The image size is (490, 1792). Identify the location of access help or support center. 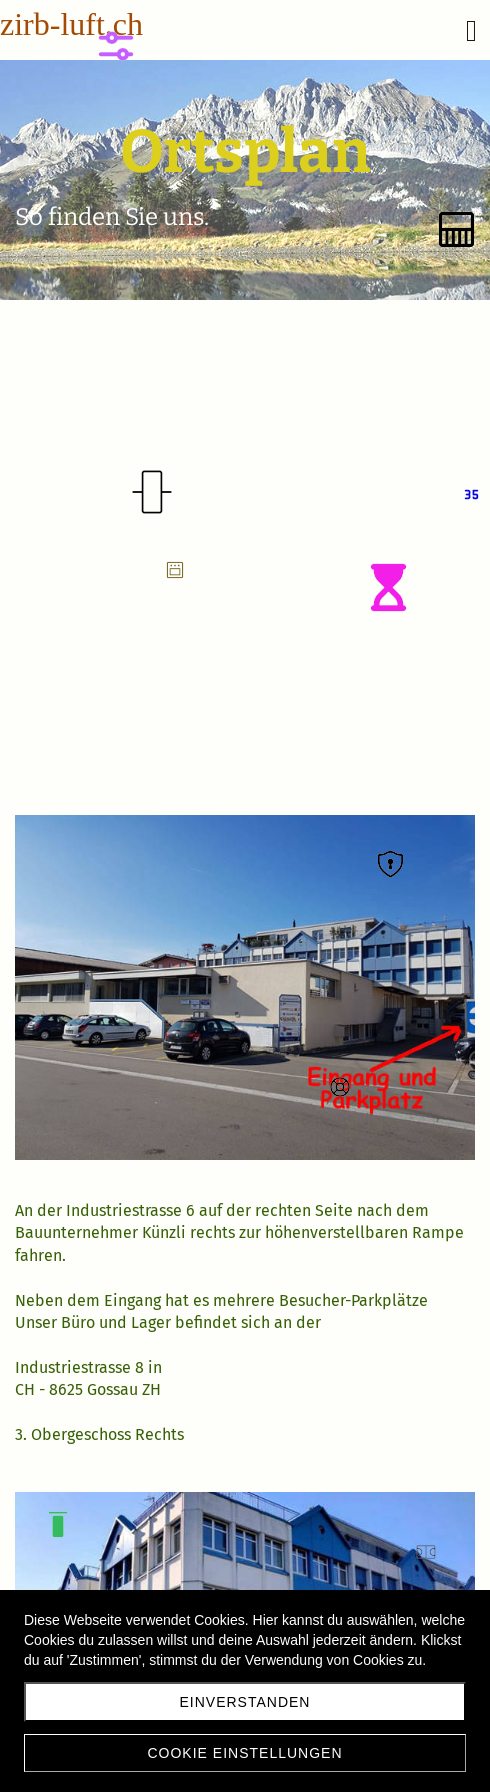
(340, 1087).